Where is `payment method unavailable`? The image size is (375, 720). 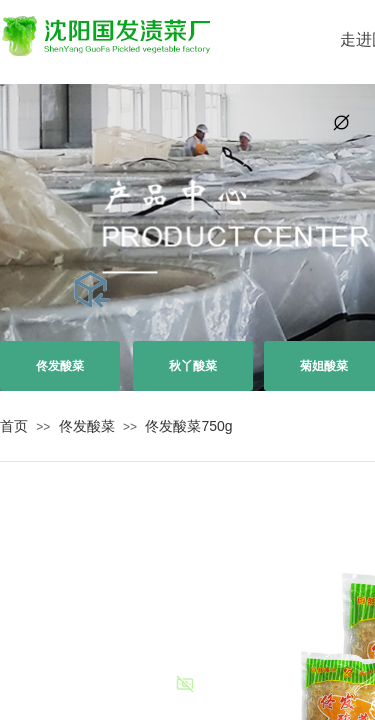 payment method unavailable is located at coordinates (185, 684).